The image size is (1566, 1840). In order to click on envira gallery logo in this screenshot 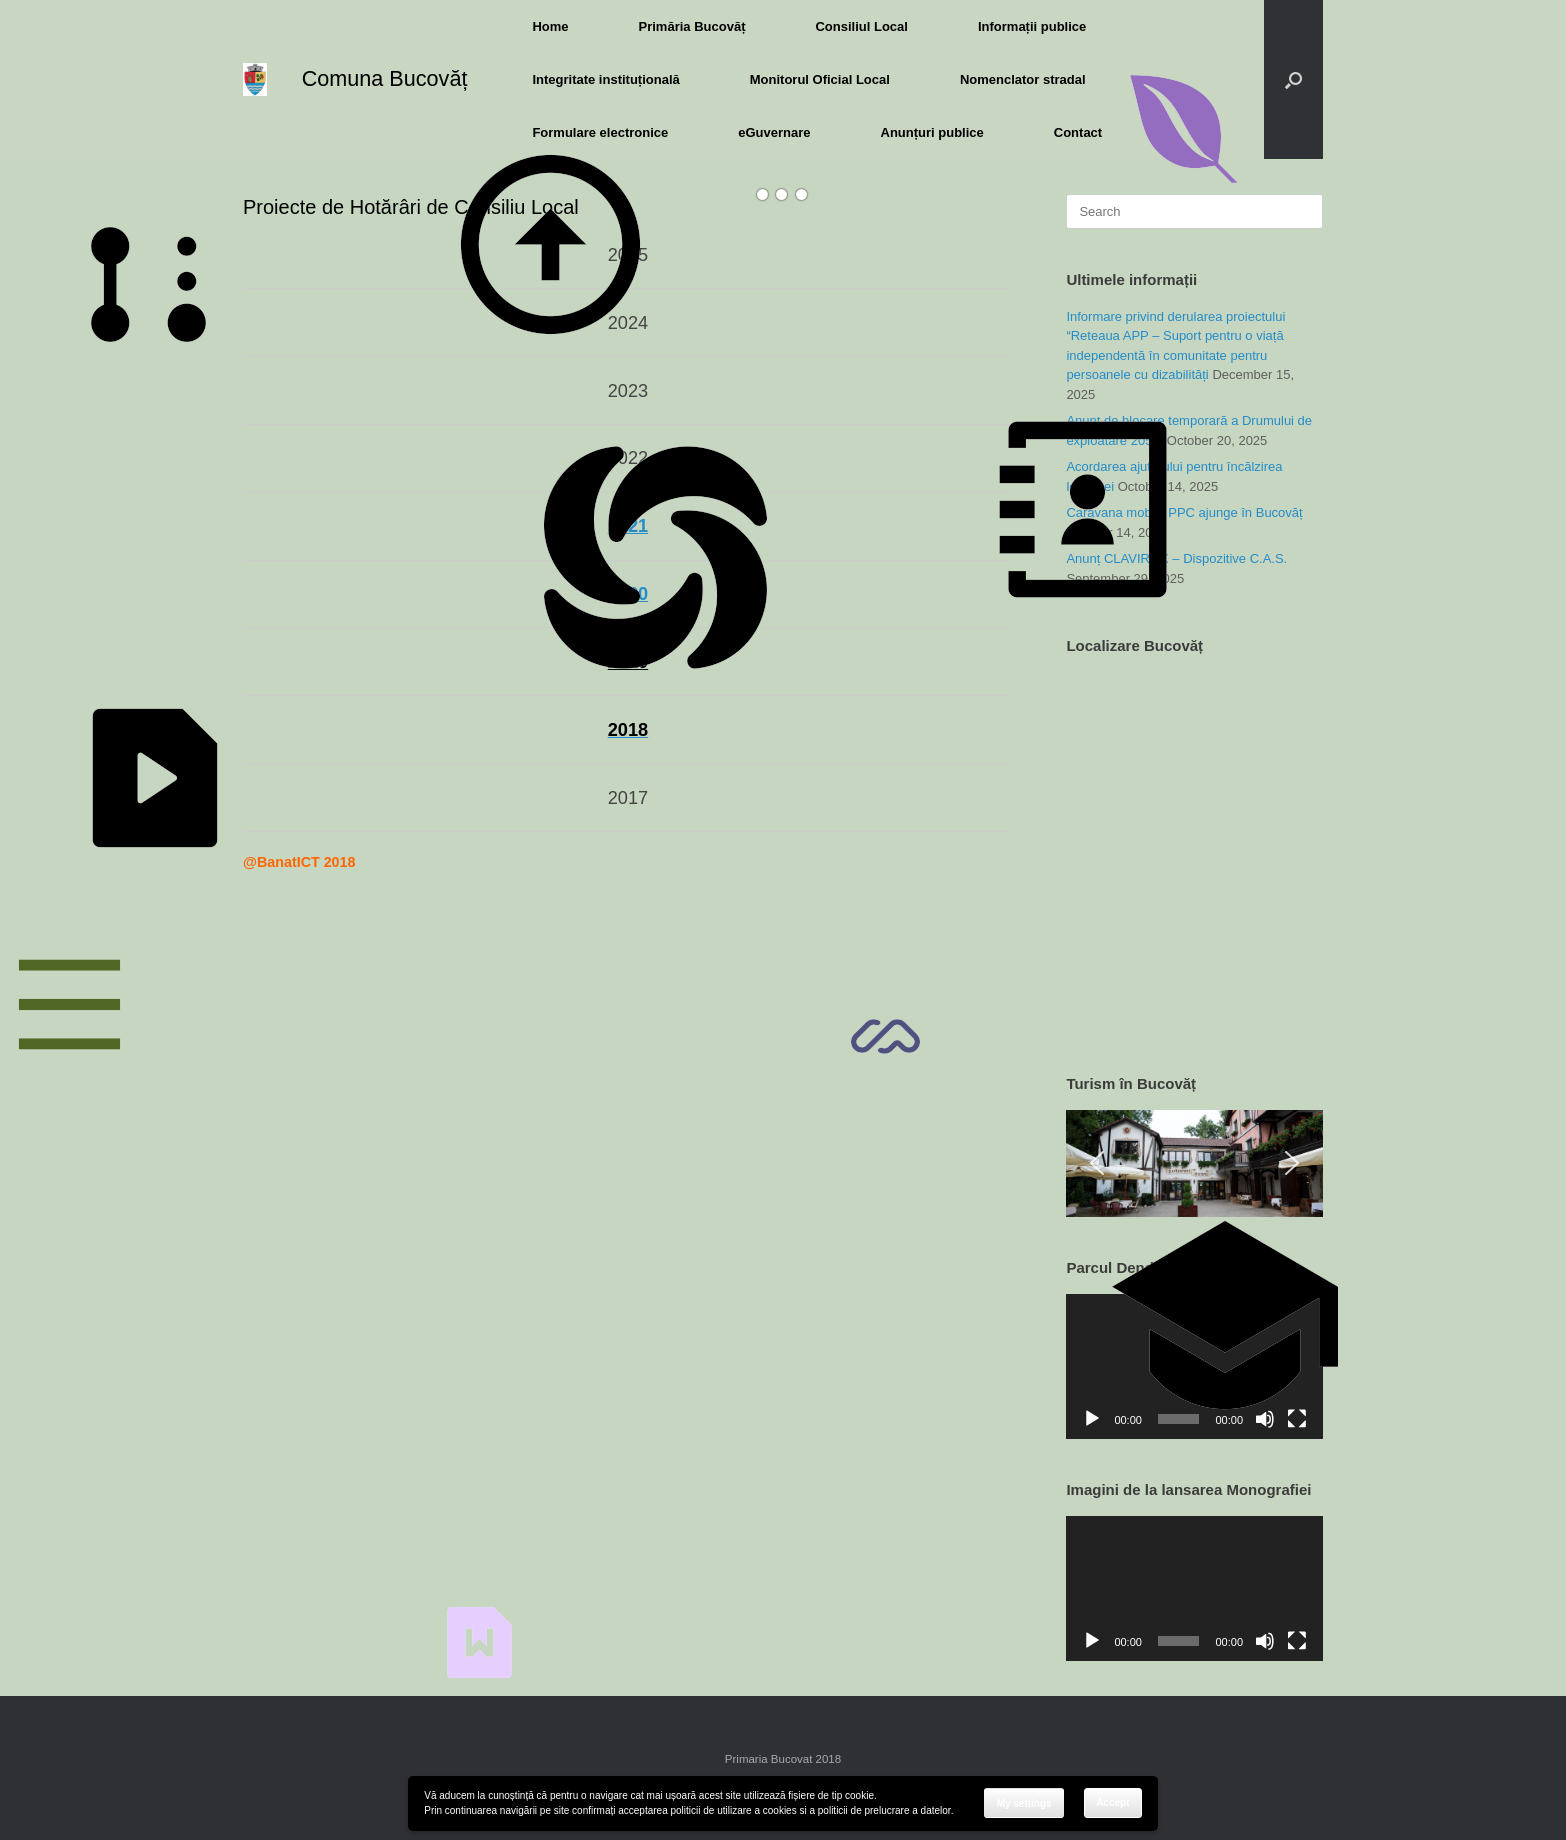, I will do `click(1184, 129)`.